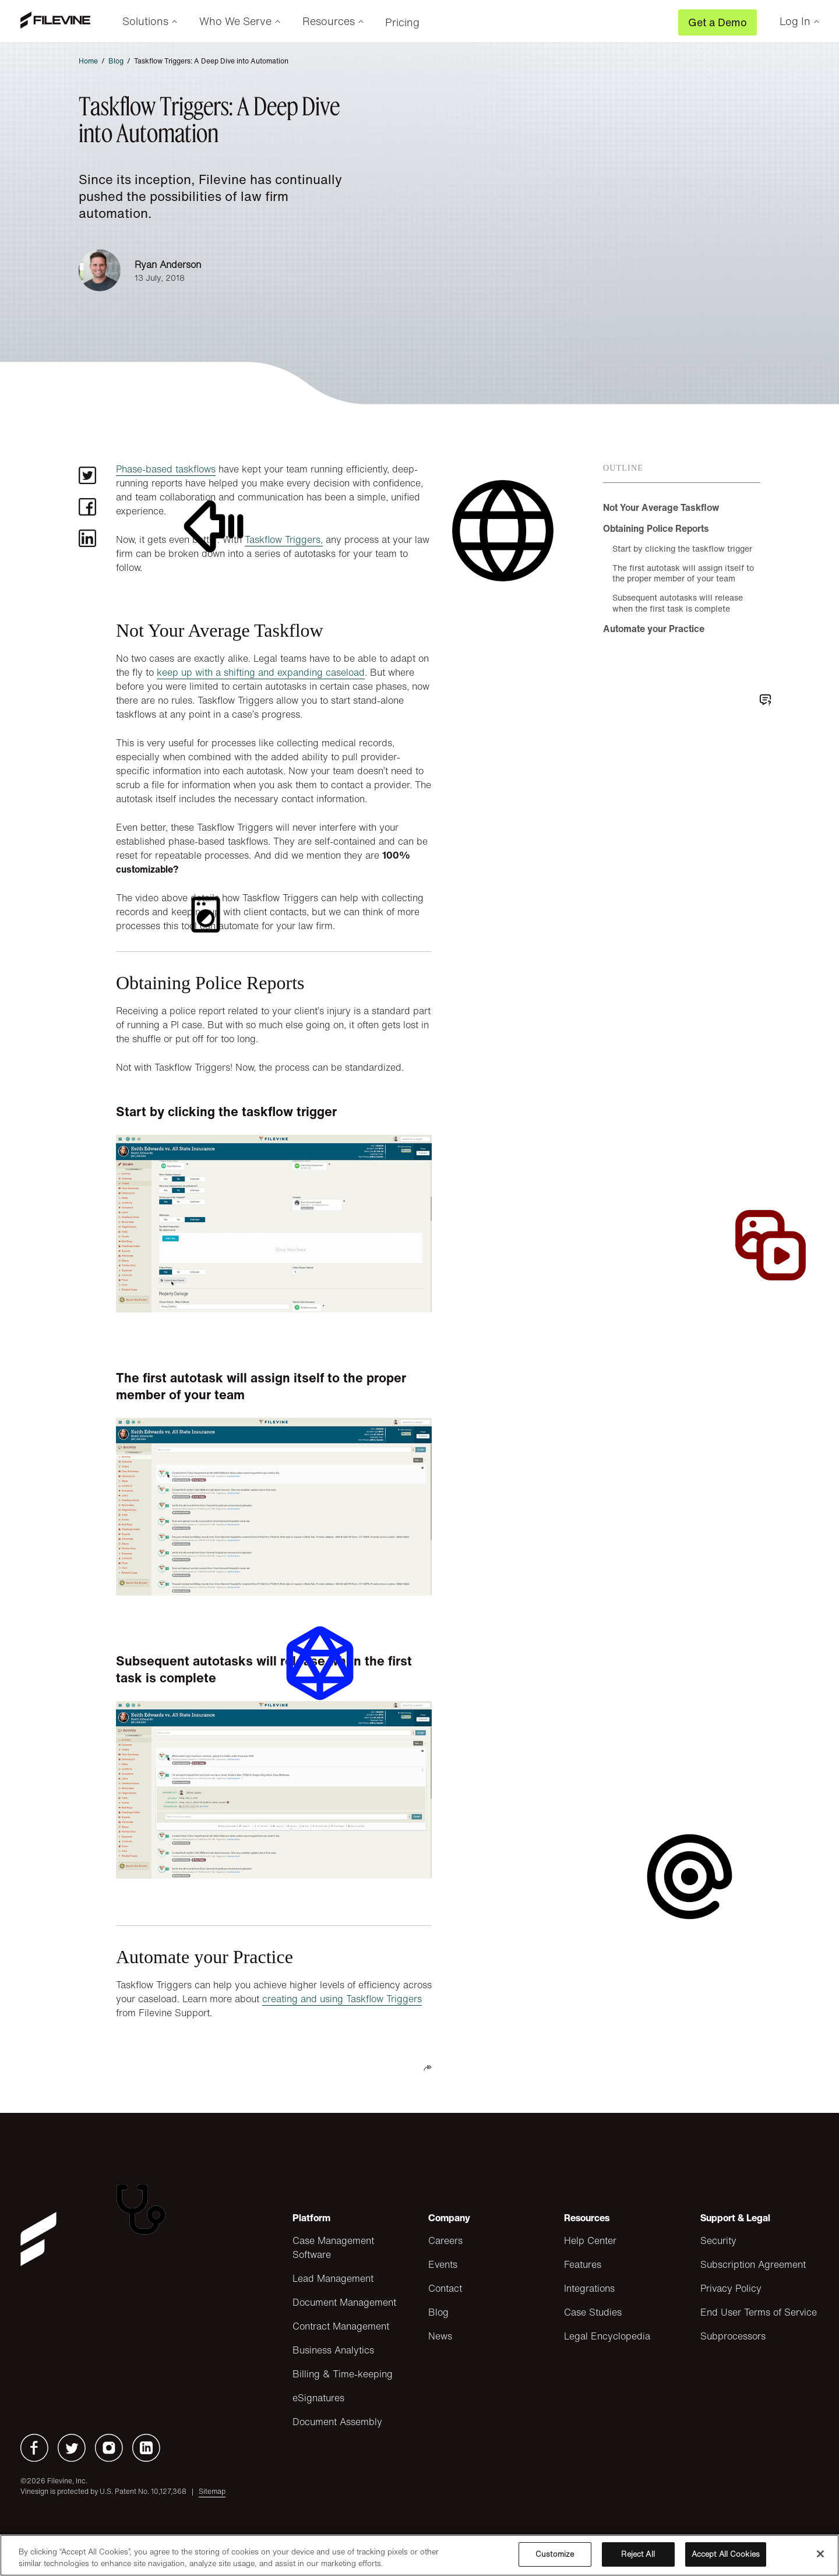 Image resolution: width=839 pixels, height=2576 pixels. Describe the element at coordinates (770, 1245) in the screenshot. I see `toggle between photo and video mode` at that location.